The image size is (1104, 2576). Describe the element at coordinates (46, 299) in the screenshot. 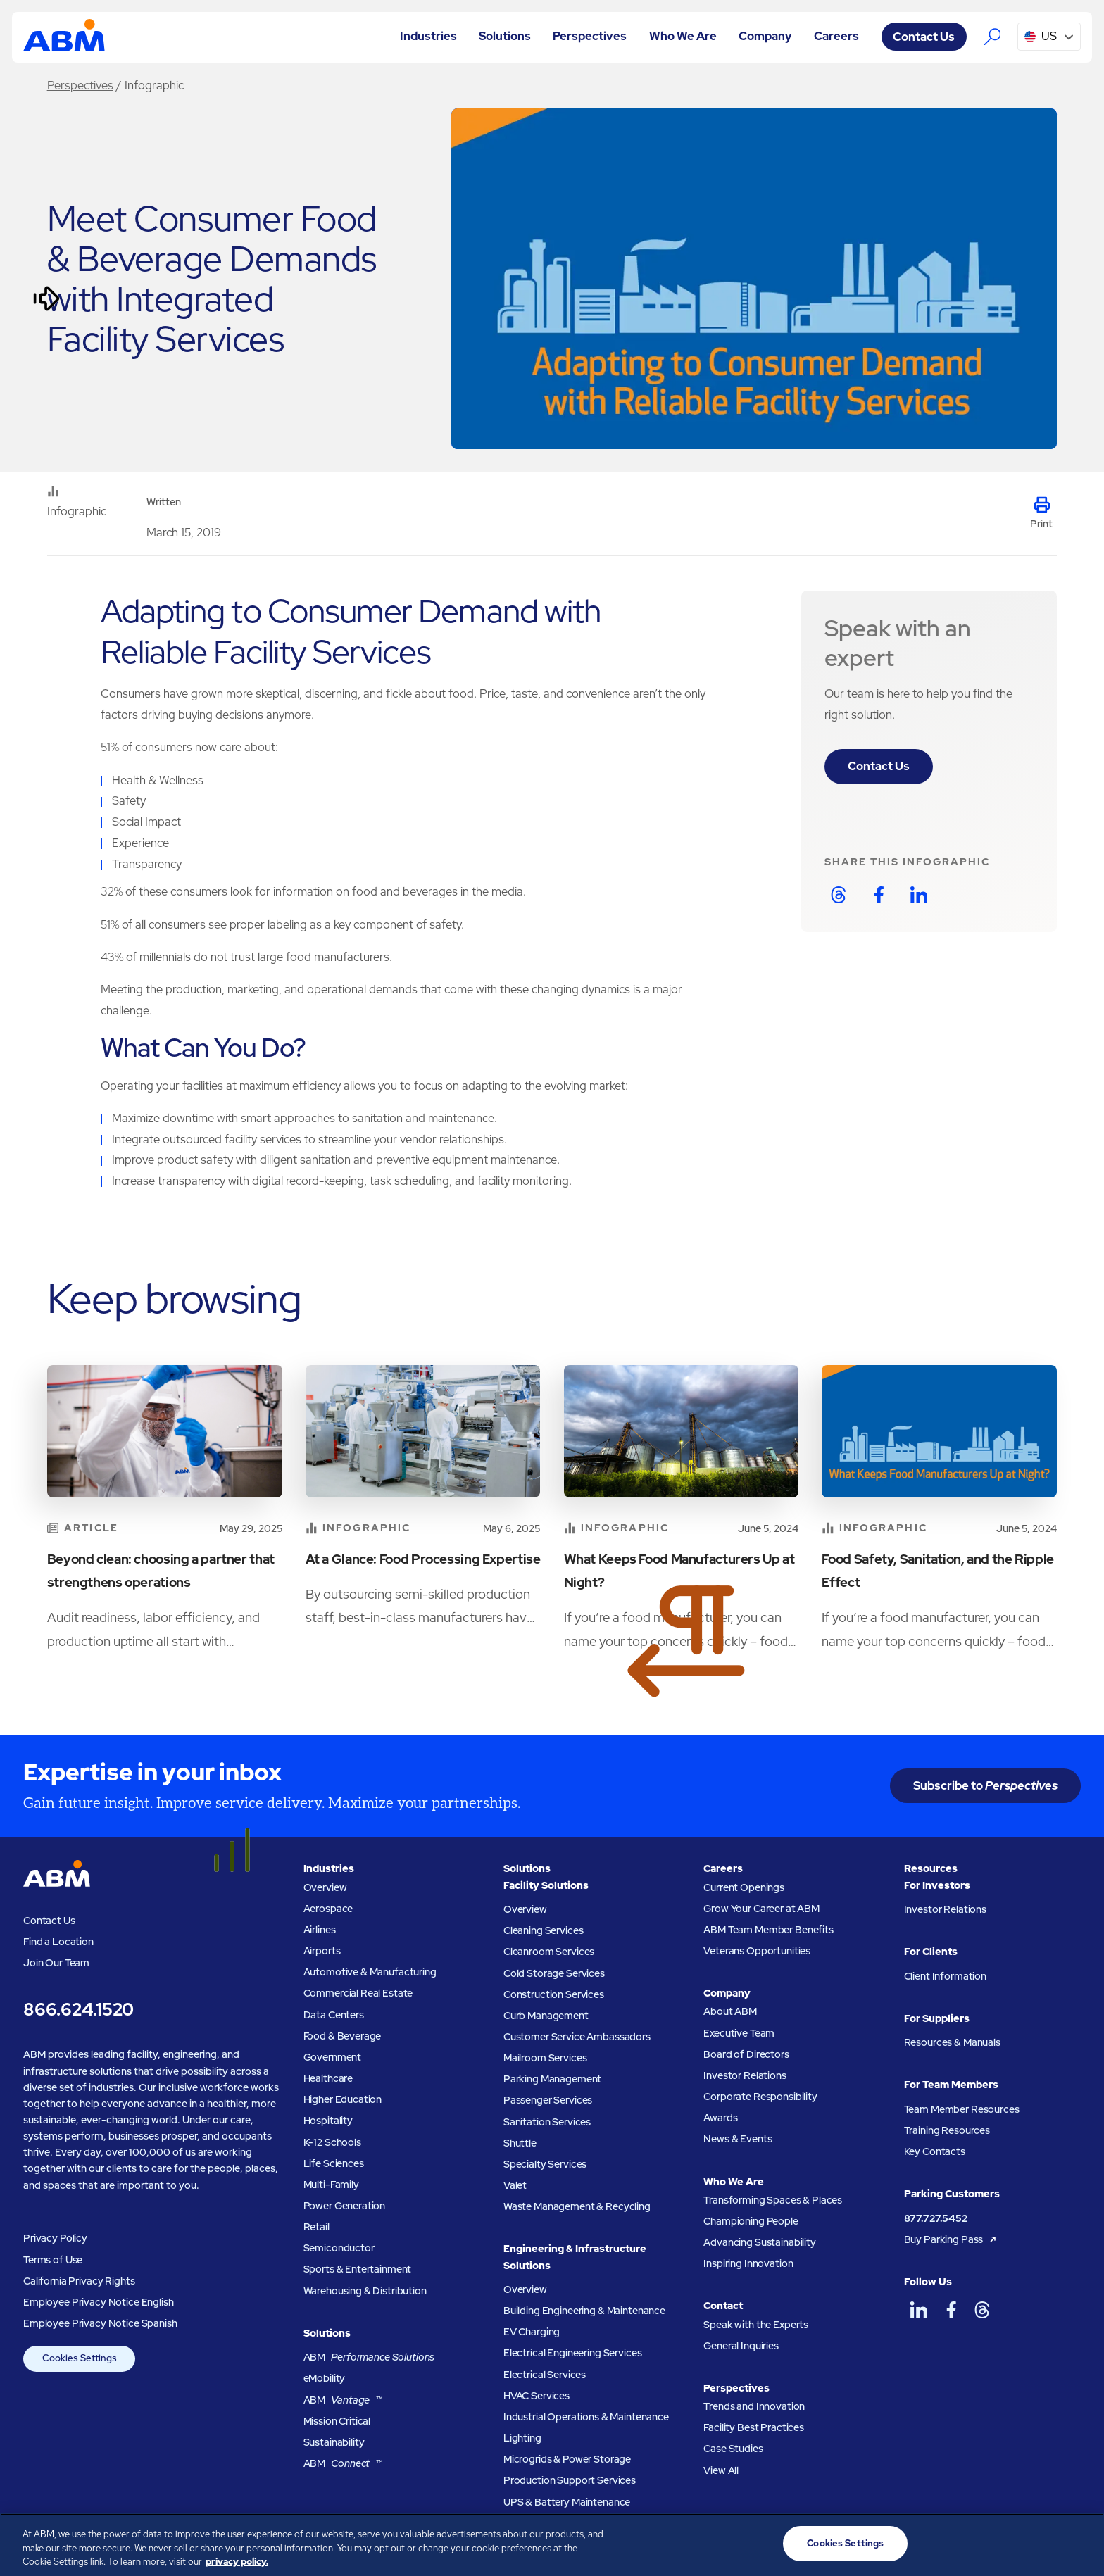

I see `skip to end or jump forward` at that location.